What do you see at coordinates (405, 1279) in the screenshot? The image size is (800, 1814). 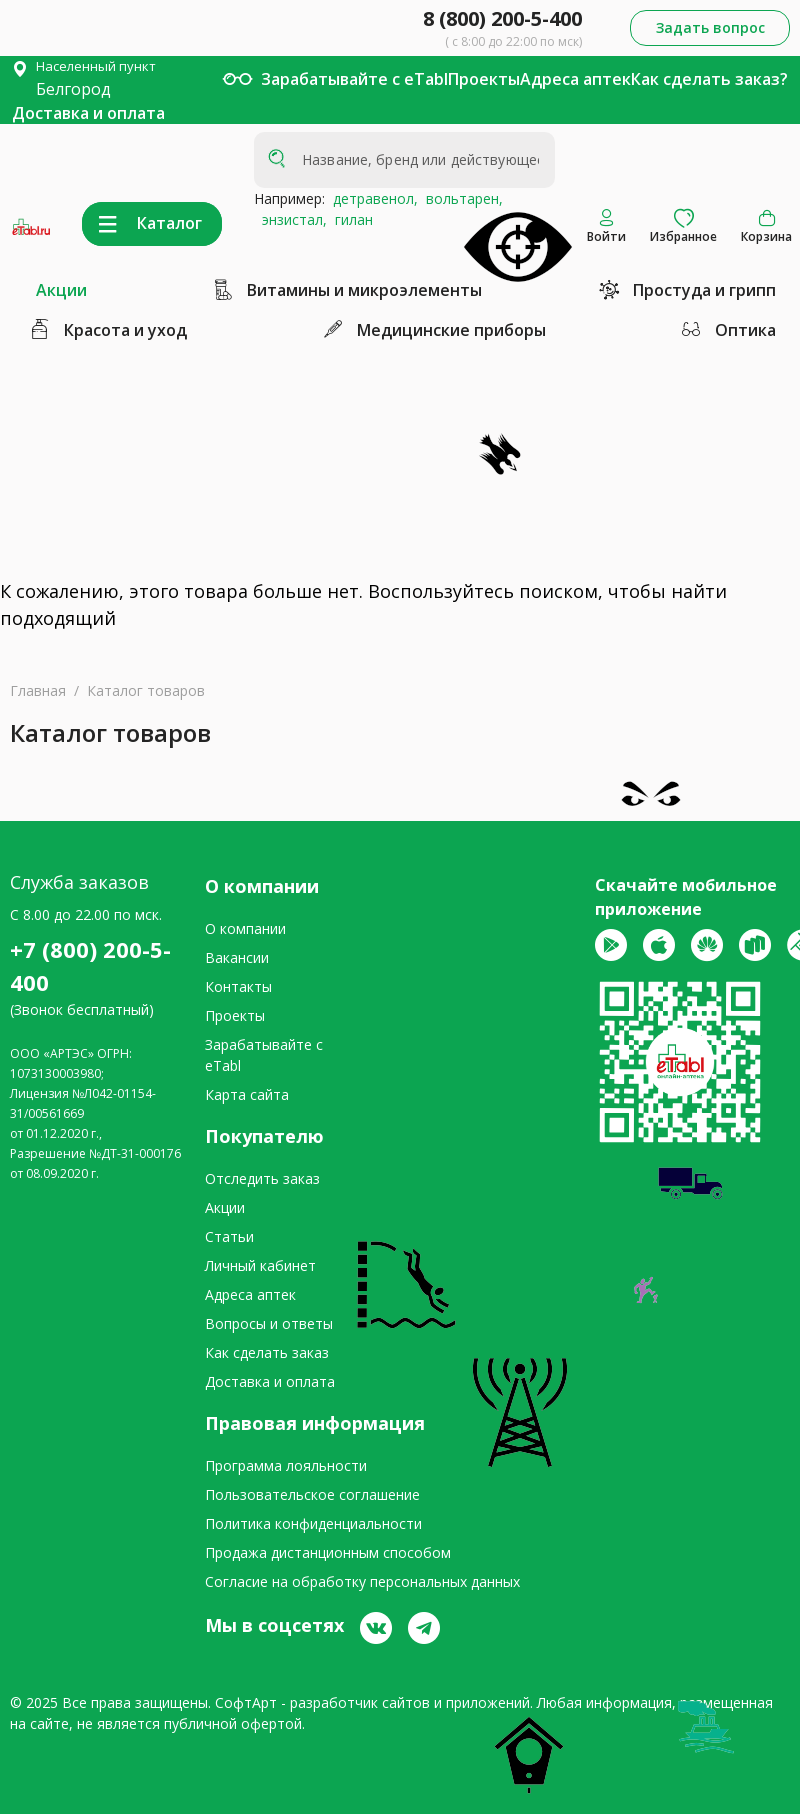 I see `access swimming pool or diving activities` at bounding box center [405, 1279].